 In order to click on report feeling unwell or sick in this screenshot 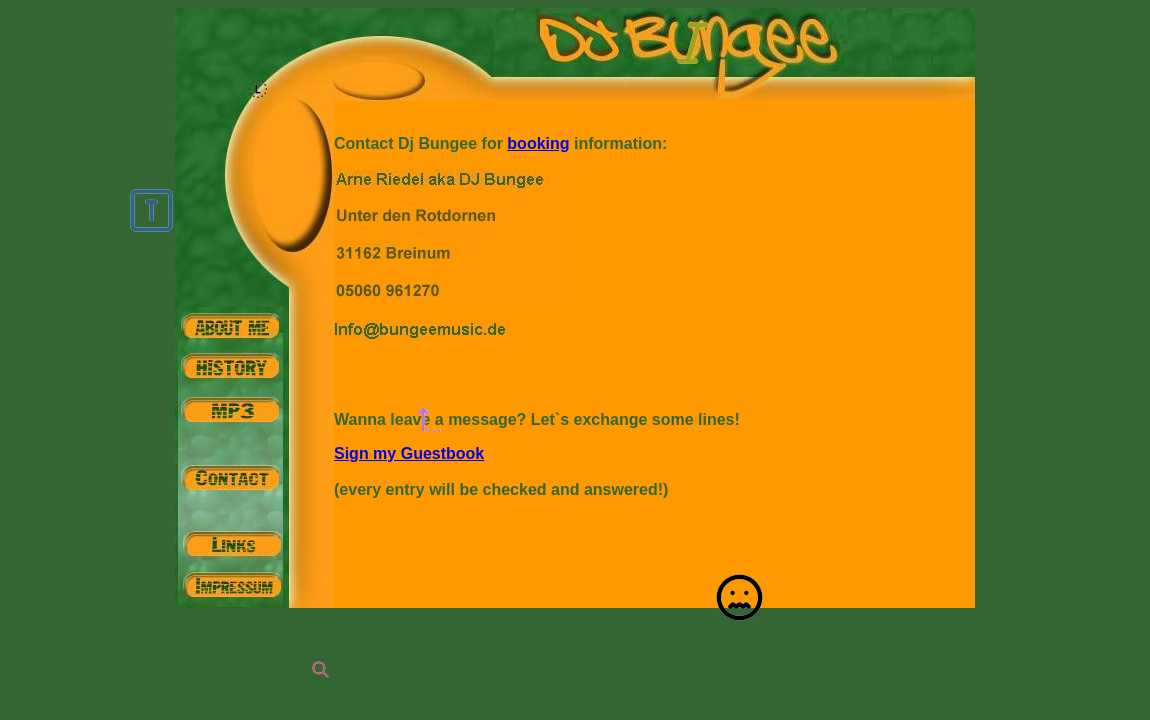, I will do `click(739, 597)`.